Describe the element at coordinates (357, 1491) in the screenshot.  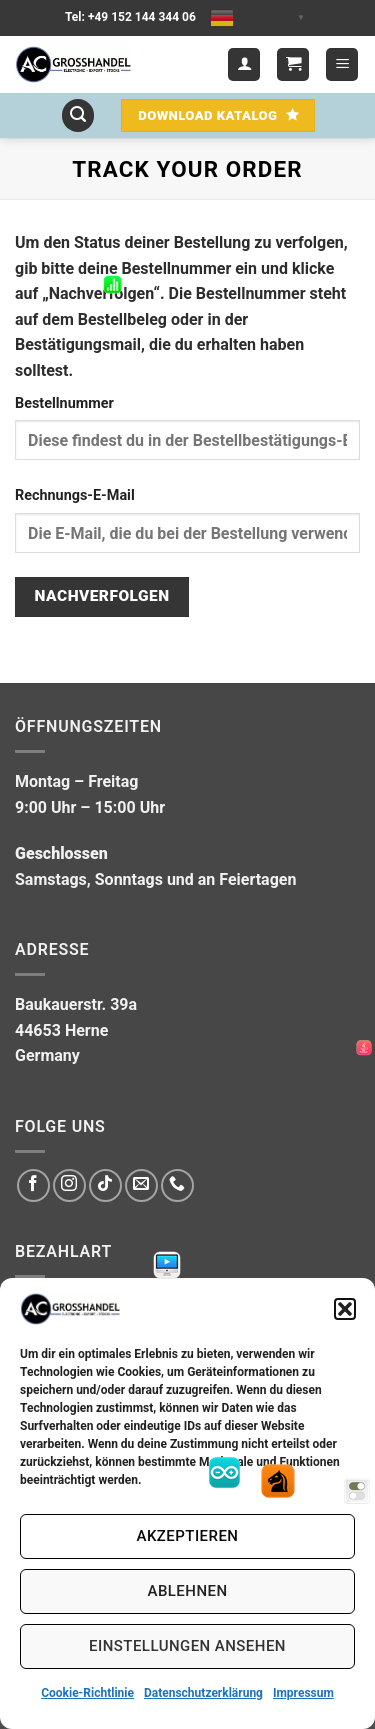
I see `open gnome tweaks application` at that location.